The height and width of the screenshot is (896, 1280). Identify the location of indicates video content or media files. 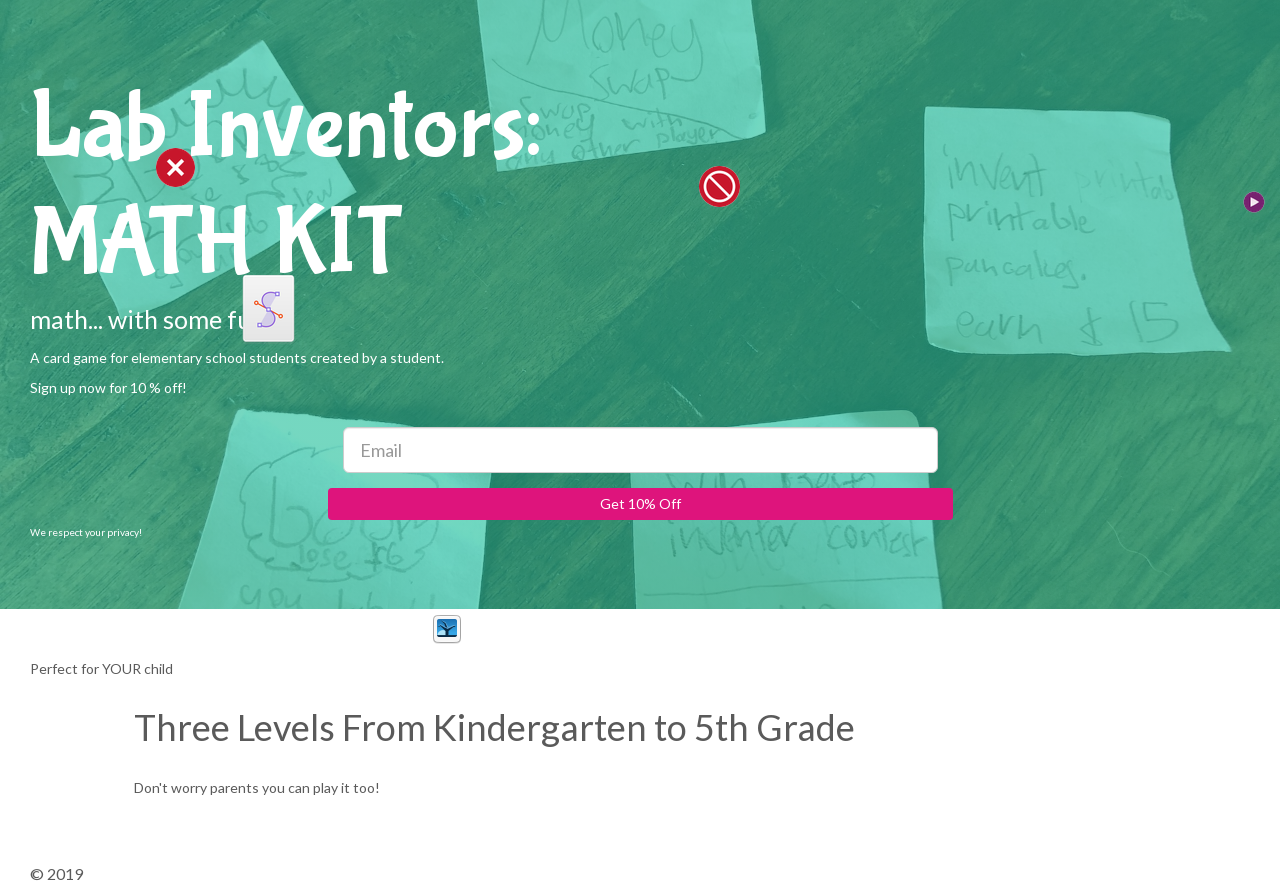
(1254, 202).